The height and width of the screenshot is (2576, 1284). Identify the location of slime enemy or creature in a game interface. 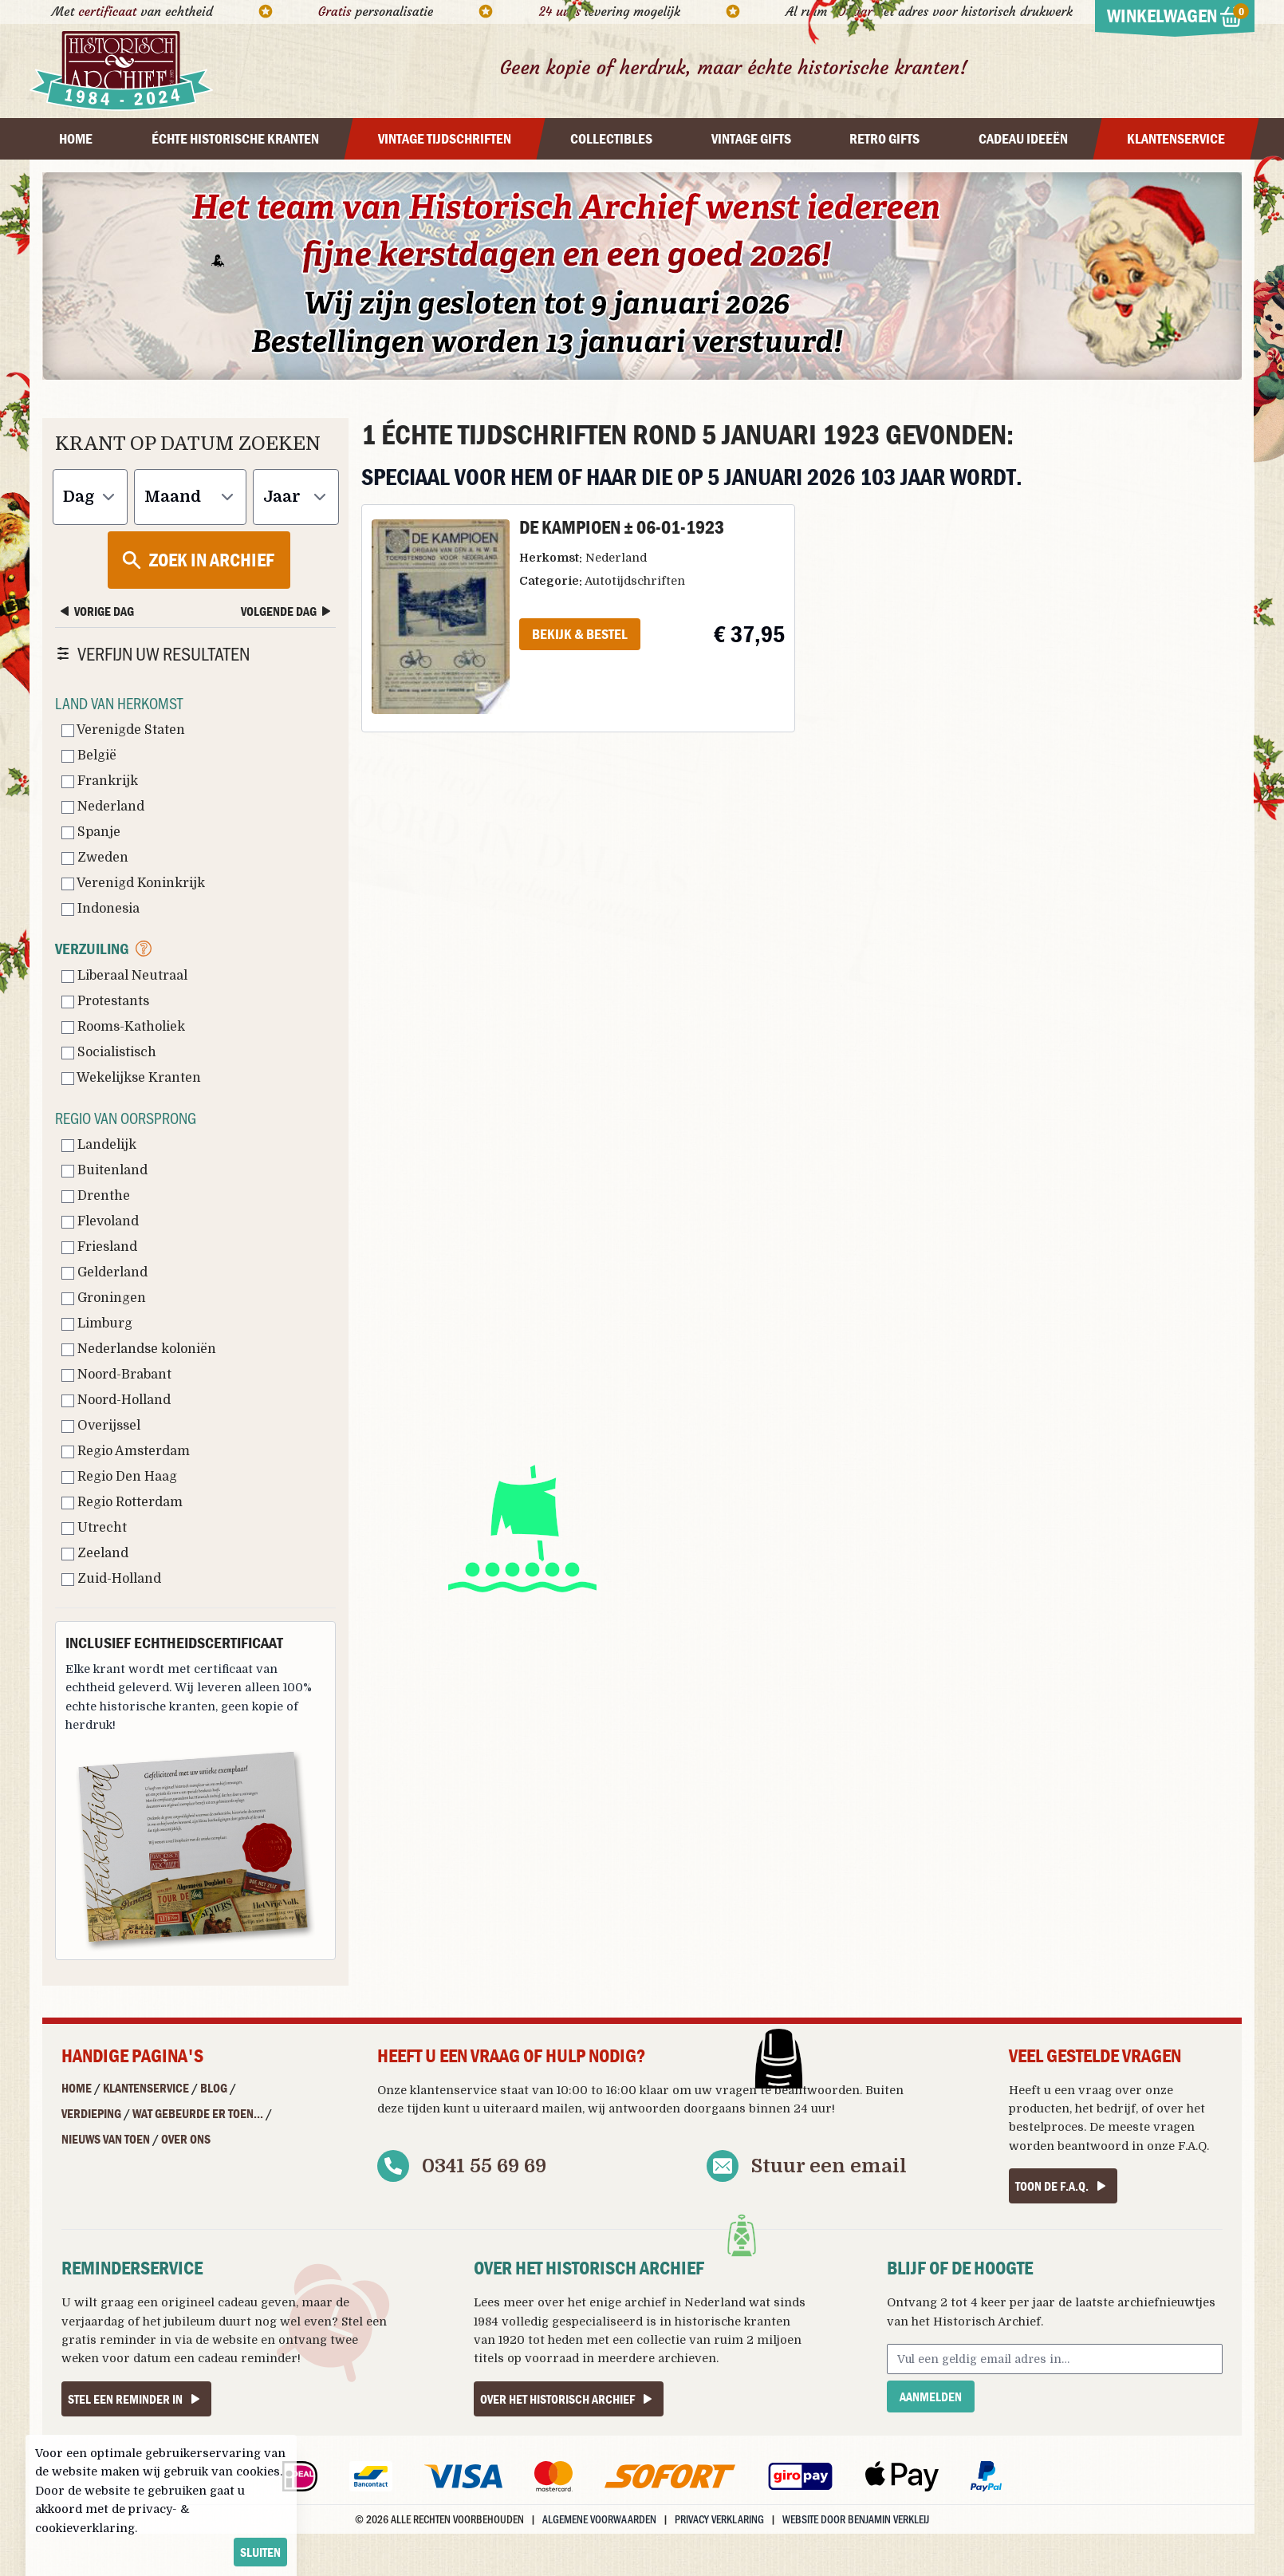
(218, 261).